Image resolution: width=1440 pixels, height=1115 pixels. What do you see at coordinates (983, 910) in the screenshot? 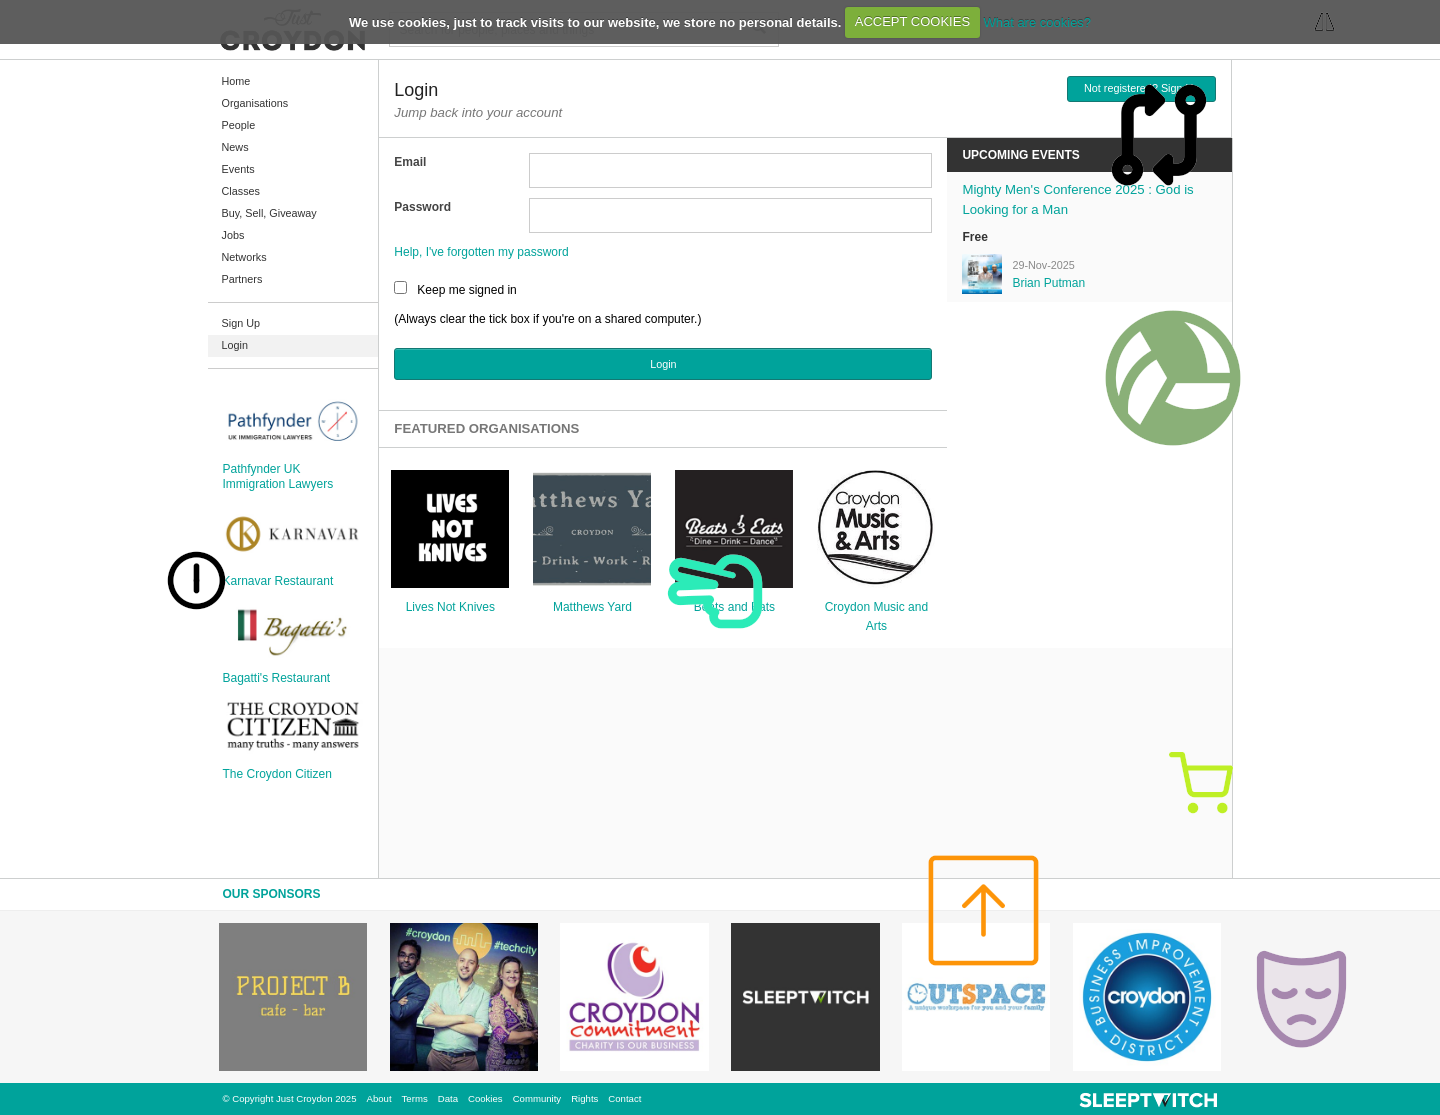
I see `upload a file or document` at bounding box center [983, 910].